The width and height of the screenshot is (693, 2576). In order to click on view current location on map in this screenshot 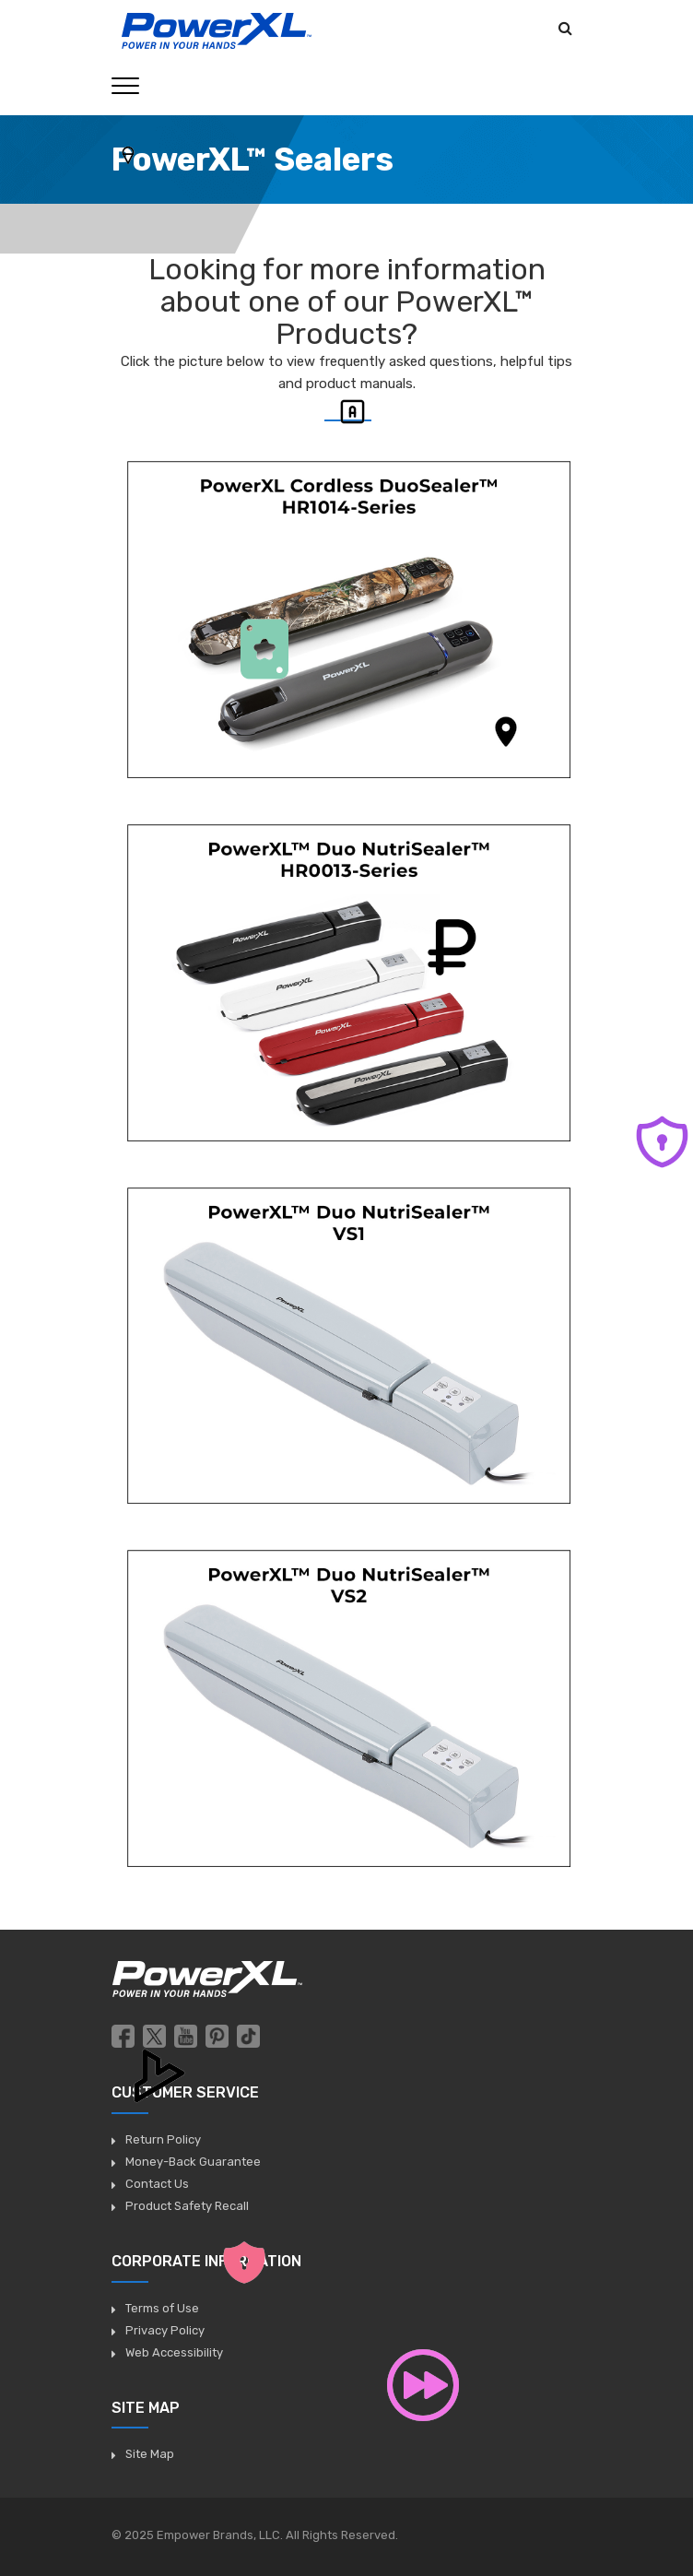, I will do `click(506, 732)`.